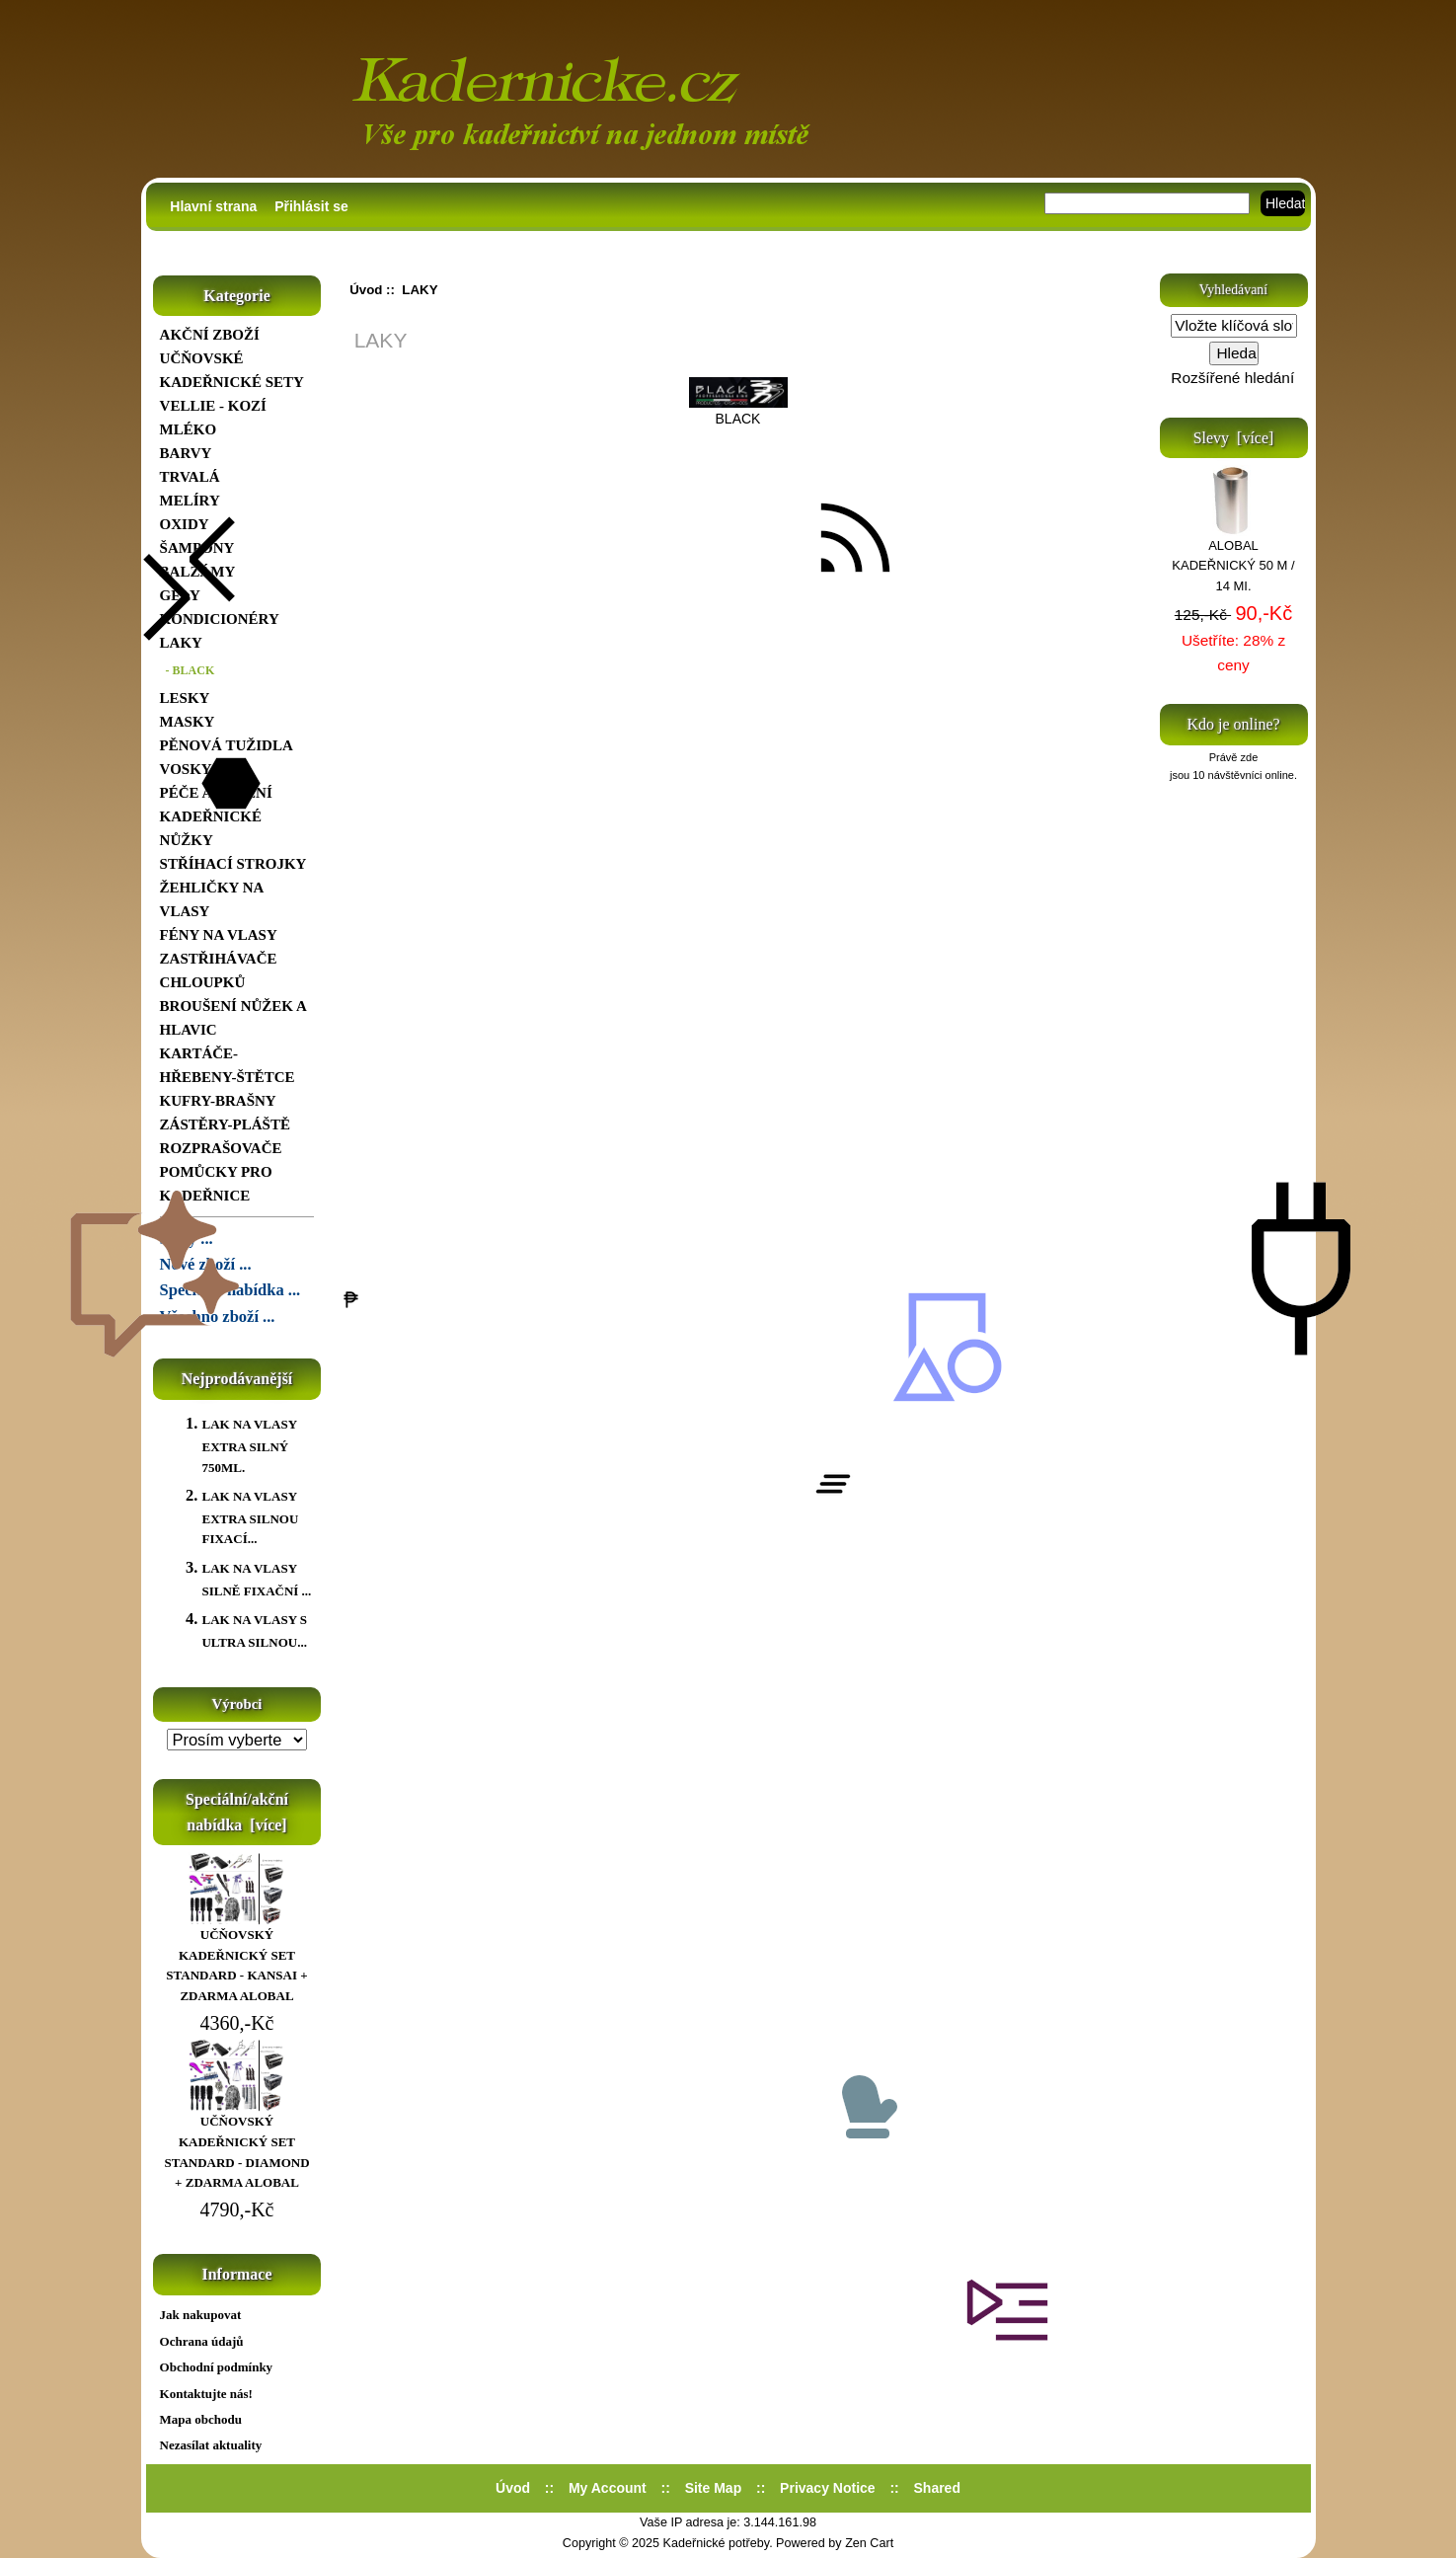 The image size is (1456, 2558). What do you see at coordinates (870, 2107) in the screenshot?
I see `indicates cold weather or winter conditions` at bounding box center [870, 2107].